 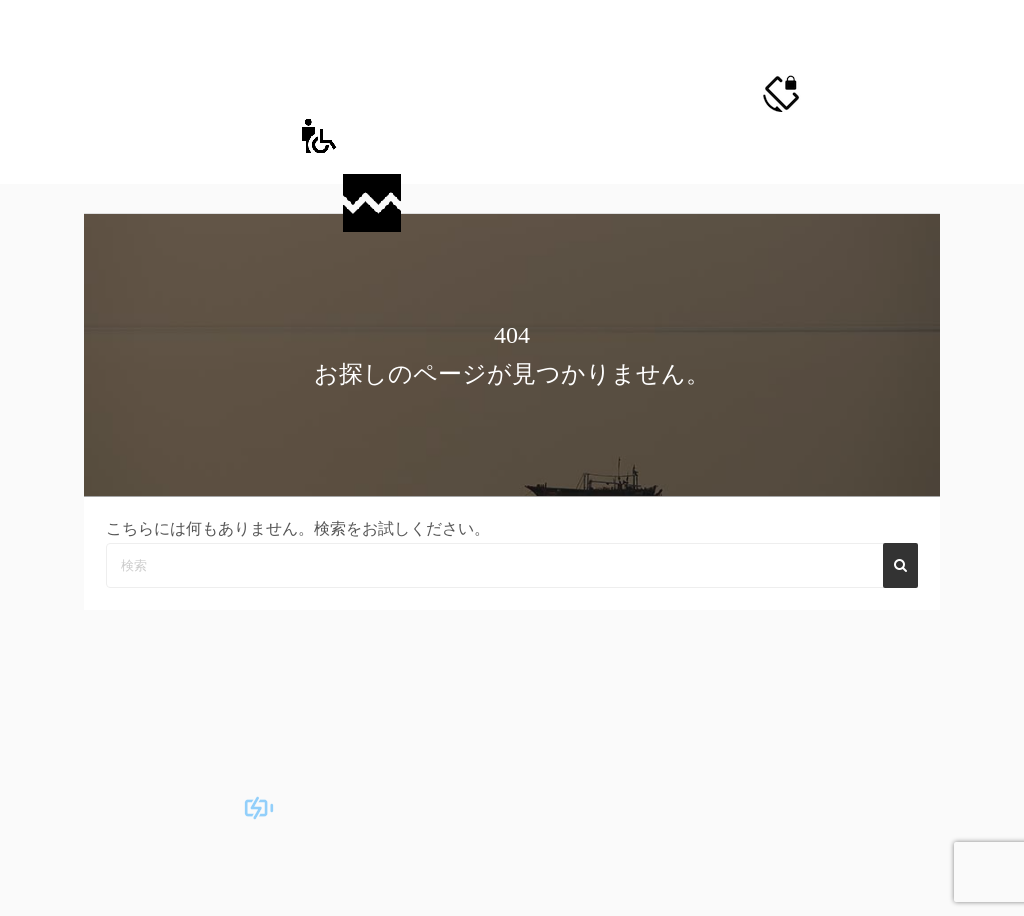 What do you see at coordinates (259, 808) in the screenshot?
I see `view device charging status` at bounding box center [259, 808].